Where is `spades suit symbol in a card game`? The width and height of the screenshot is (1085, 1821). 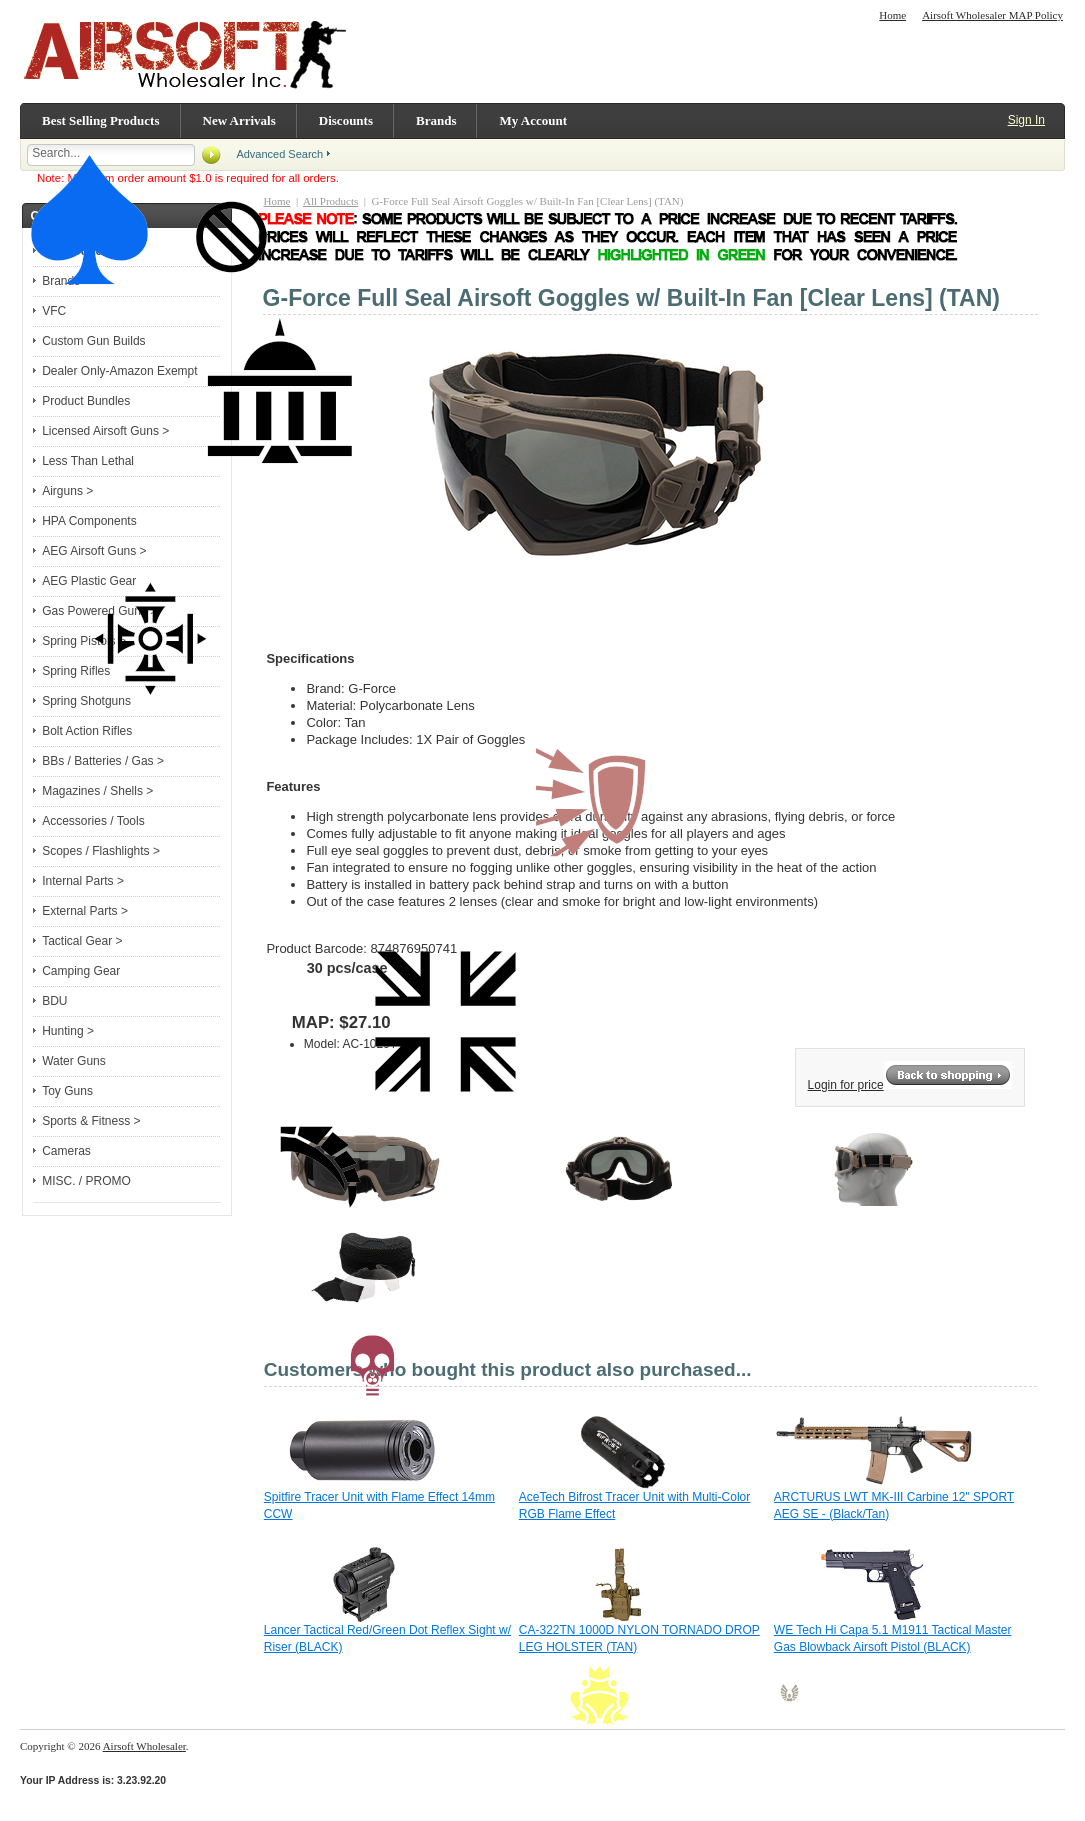
spades suit symbol in a card game is located at coordinates (89, 219).